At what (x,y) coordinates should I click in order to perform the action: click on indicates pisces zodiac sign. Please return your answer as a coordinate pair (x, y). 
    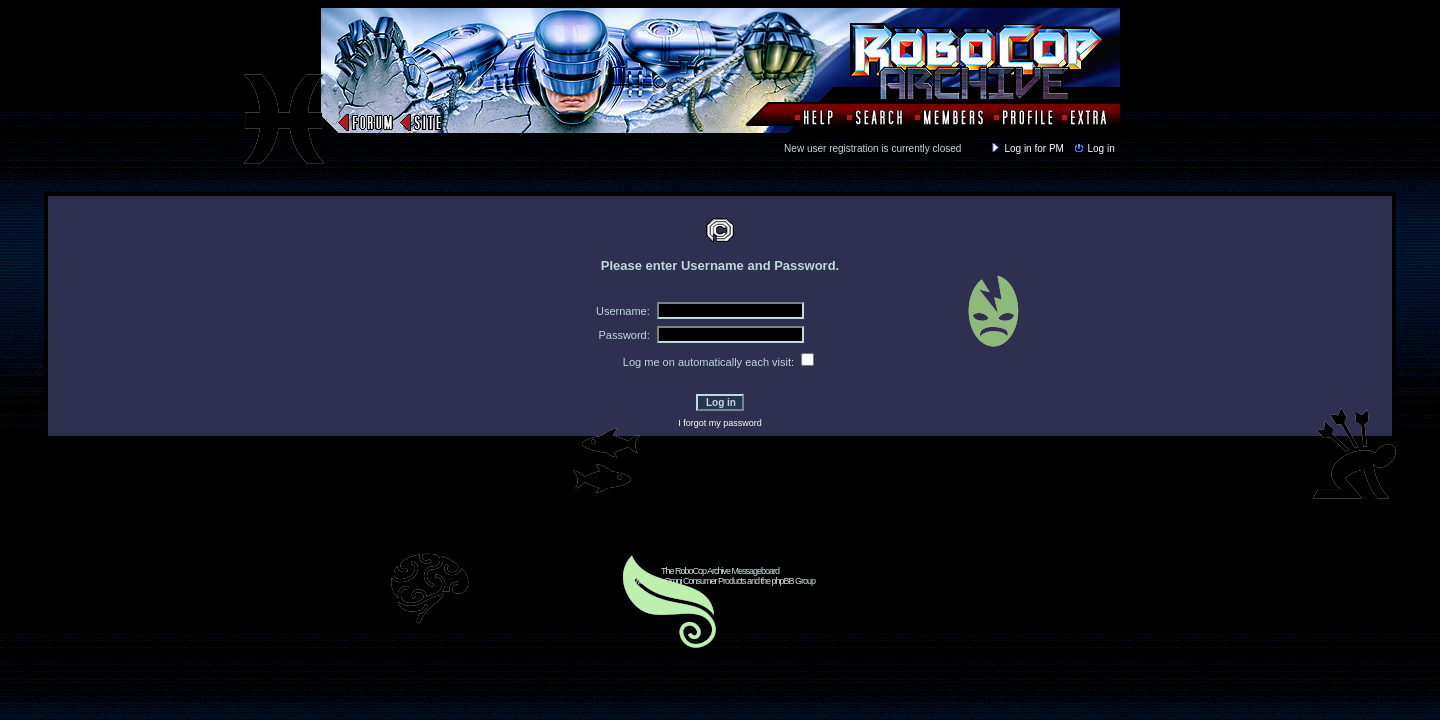
    Looking at the image, I should click on (606, 459).